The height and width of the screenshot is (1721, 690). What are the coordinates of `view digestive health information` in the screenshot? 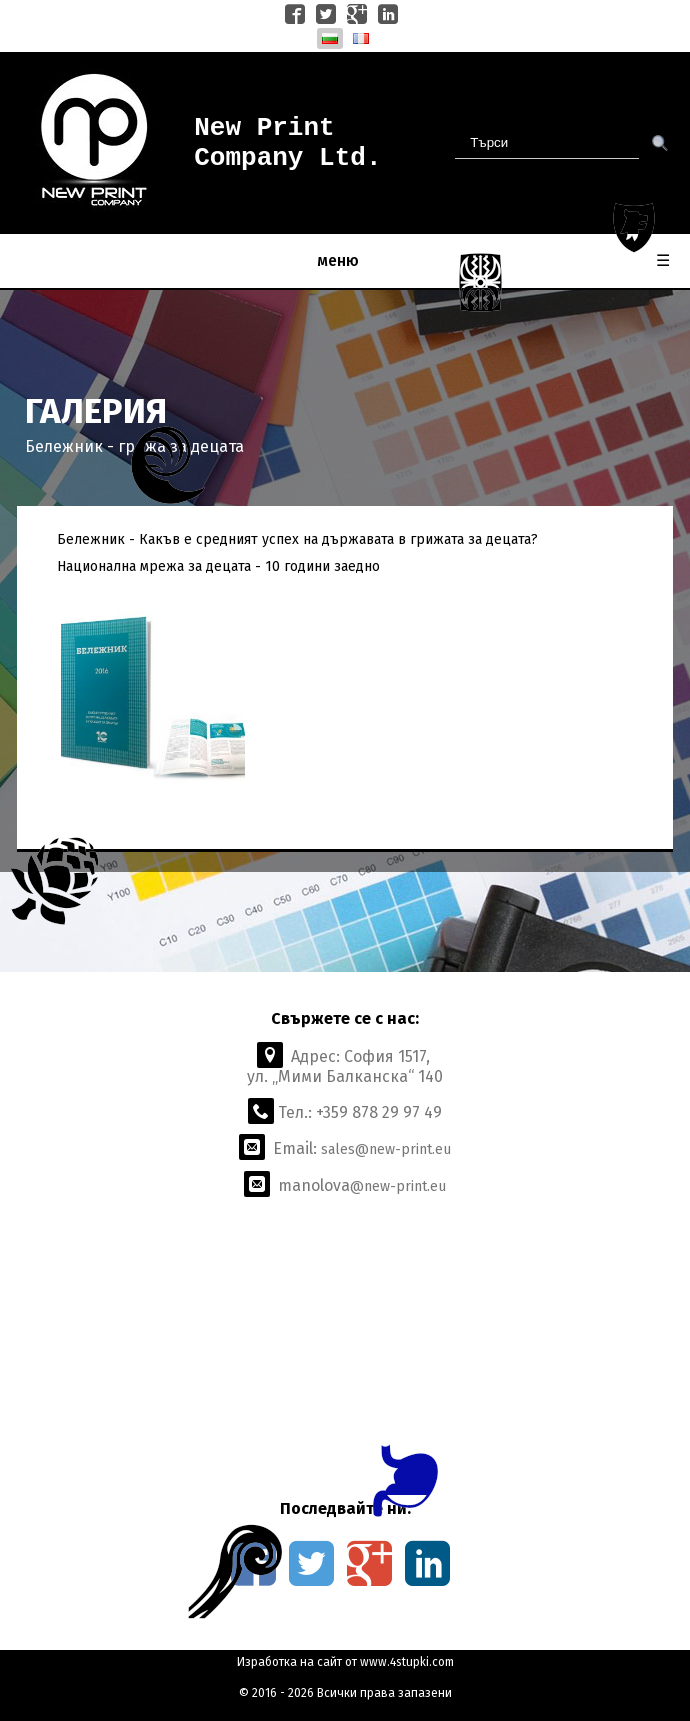 It's located at (405, 1480).